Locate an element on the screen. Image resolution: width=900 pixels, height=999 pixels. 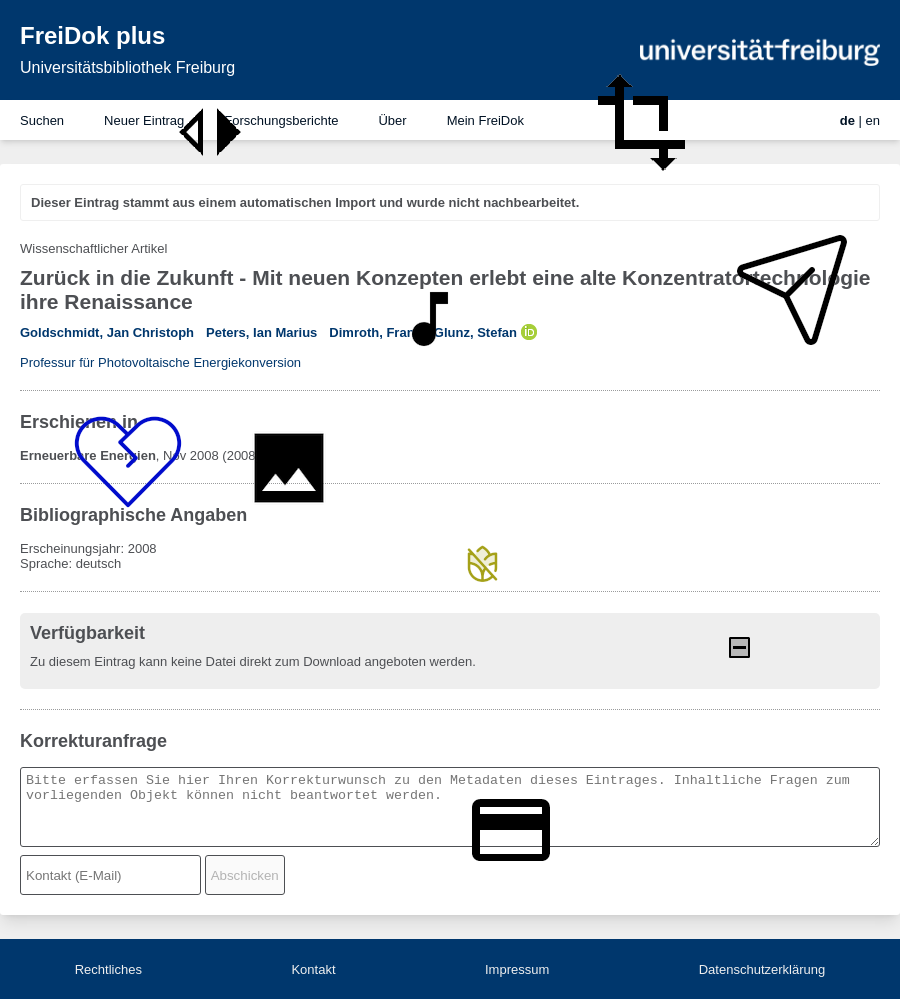
switch to the left panel or view is located at coordinates (210, 132).